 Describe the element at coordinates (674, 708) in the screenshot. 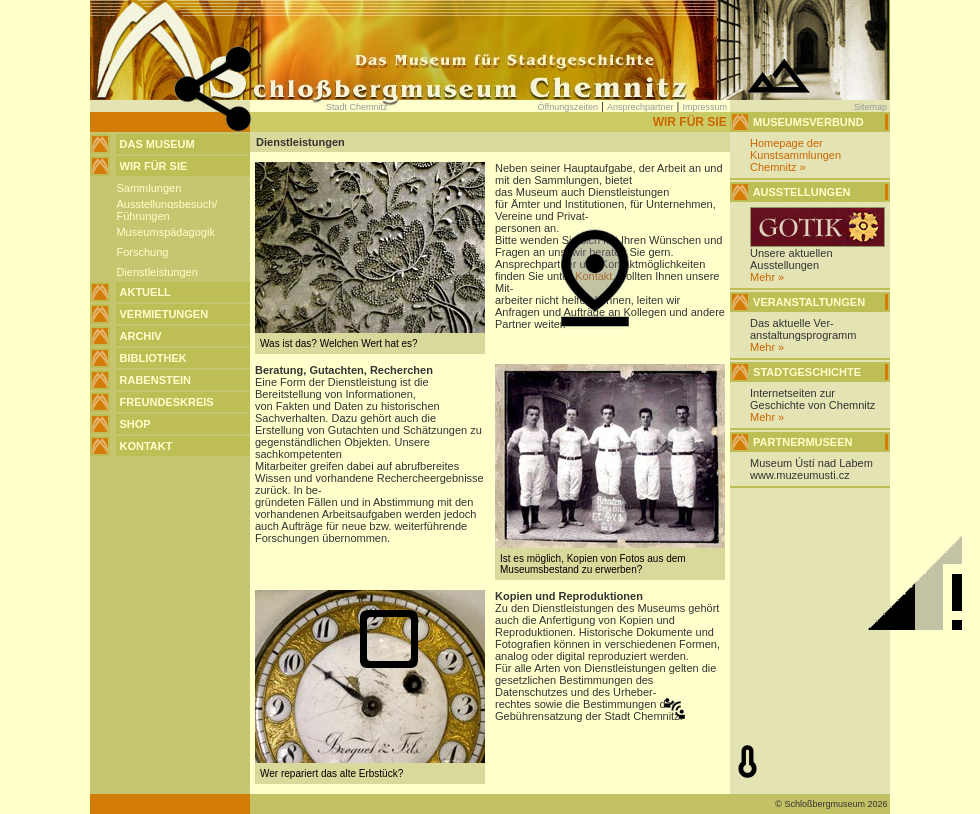

I see `connect with others remotely or wirelessly` at that location.